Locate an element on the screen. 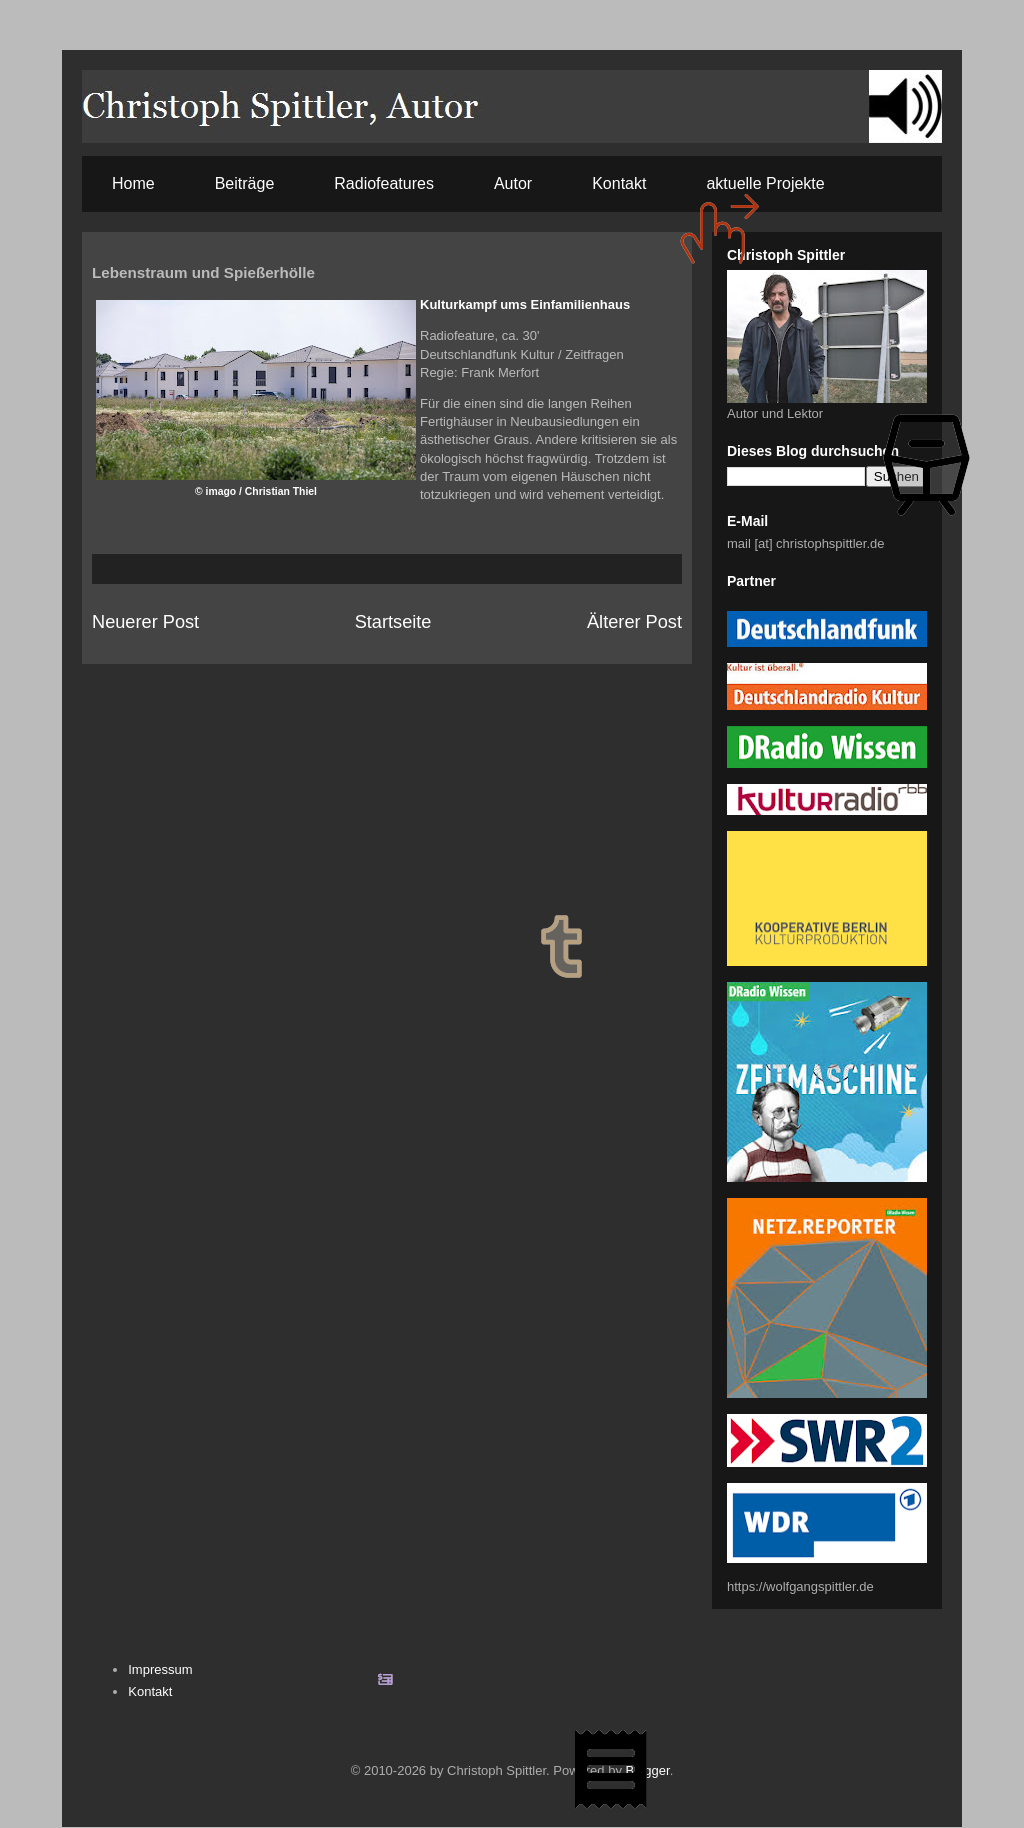 The image size is (1024, 1828). swipe right to continue or proceed is located at coordinates (715, 231).